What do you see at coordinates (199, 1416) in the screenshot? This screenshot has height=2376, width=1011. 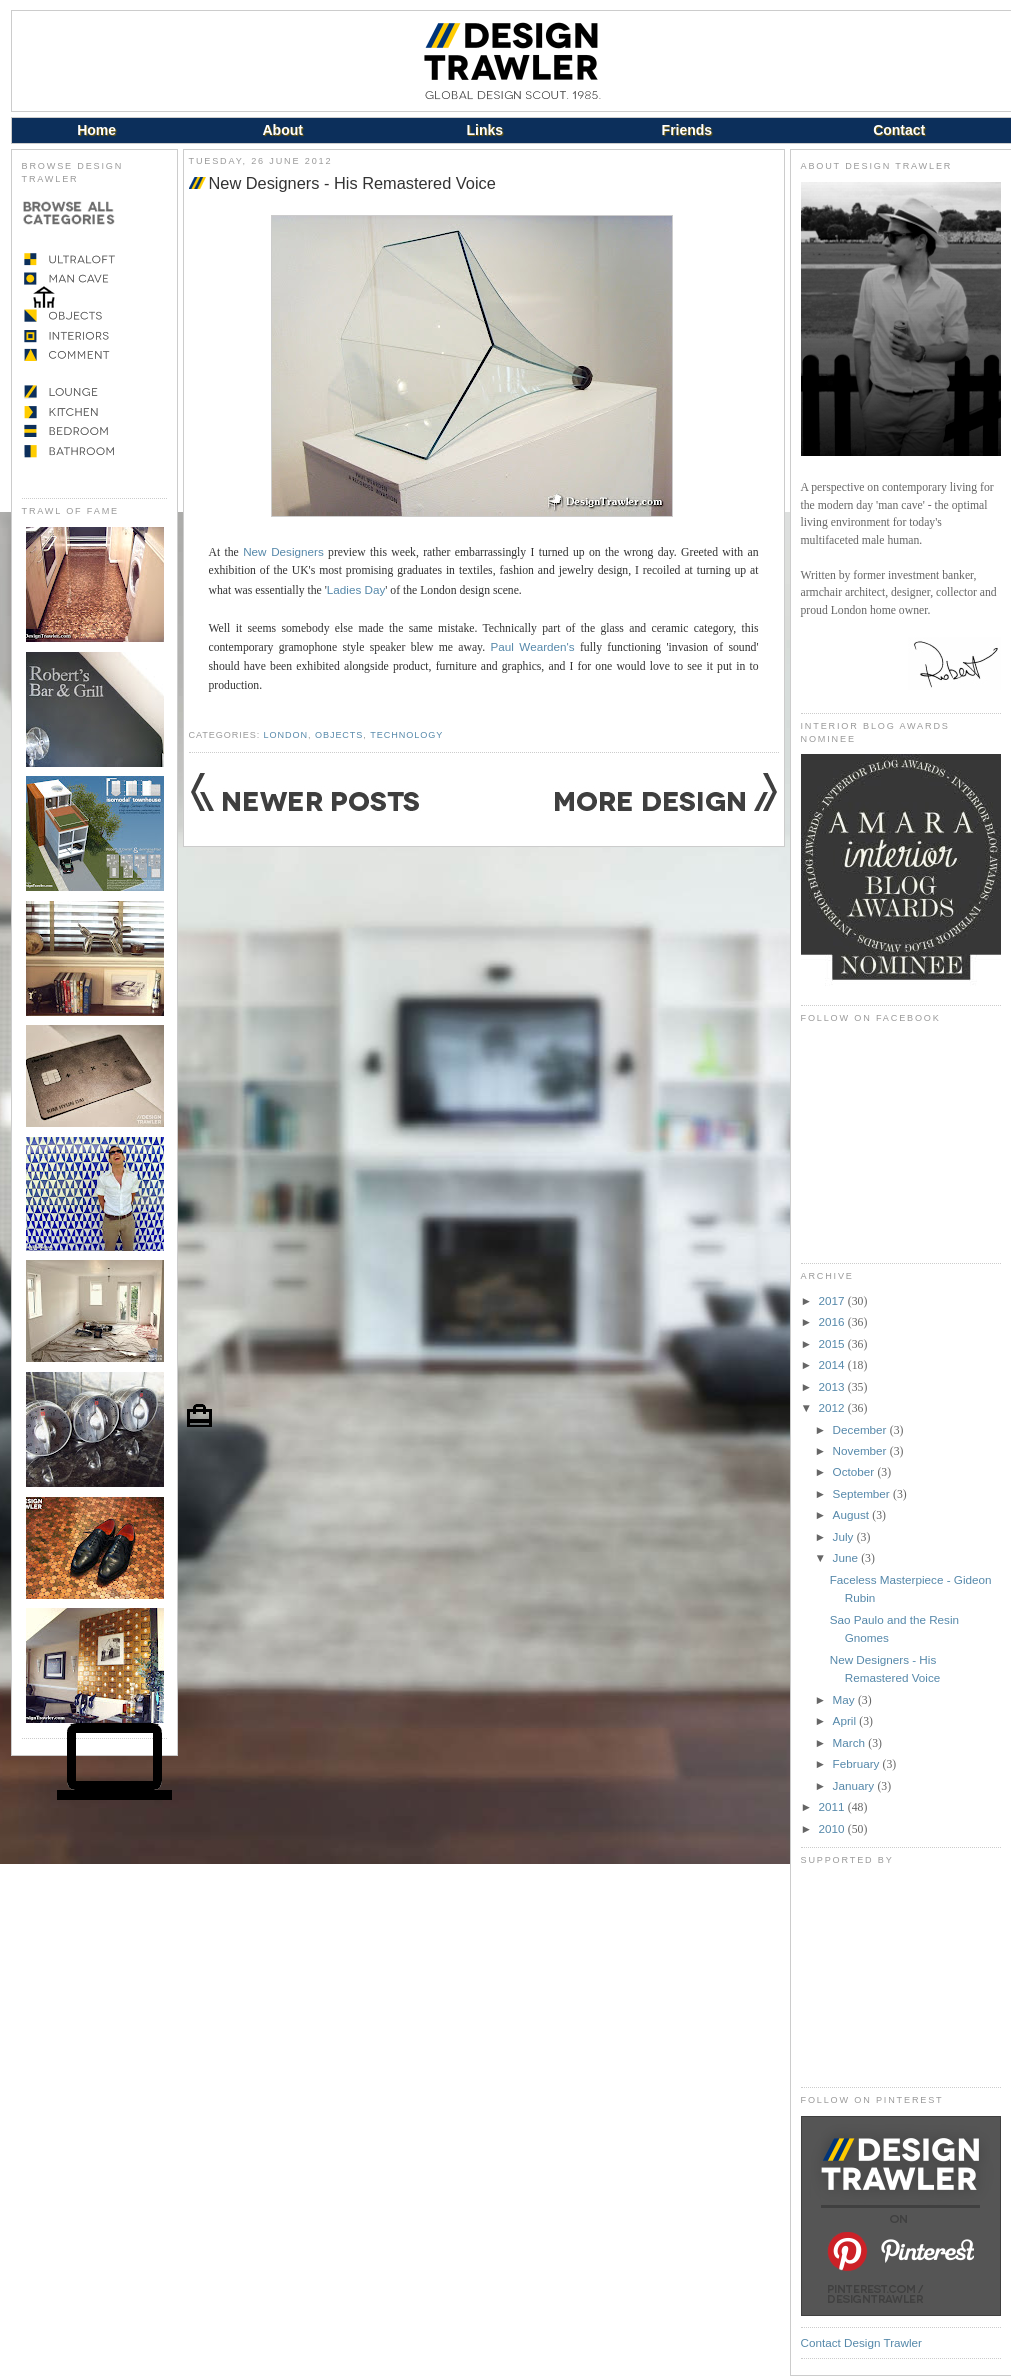 I see `access travel documents or itinerary` at bounding box center [199, 1416].